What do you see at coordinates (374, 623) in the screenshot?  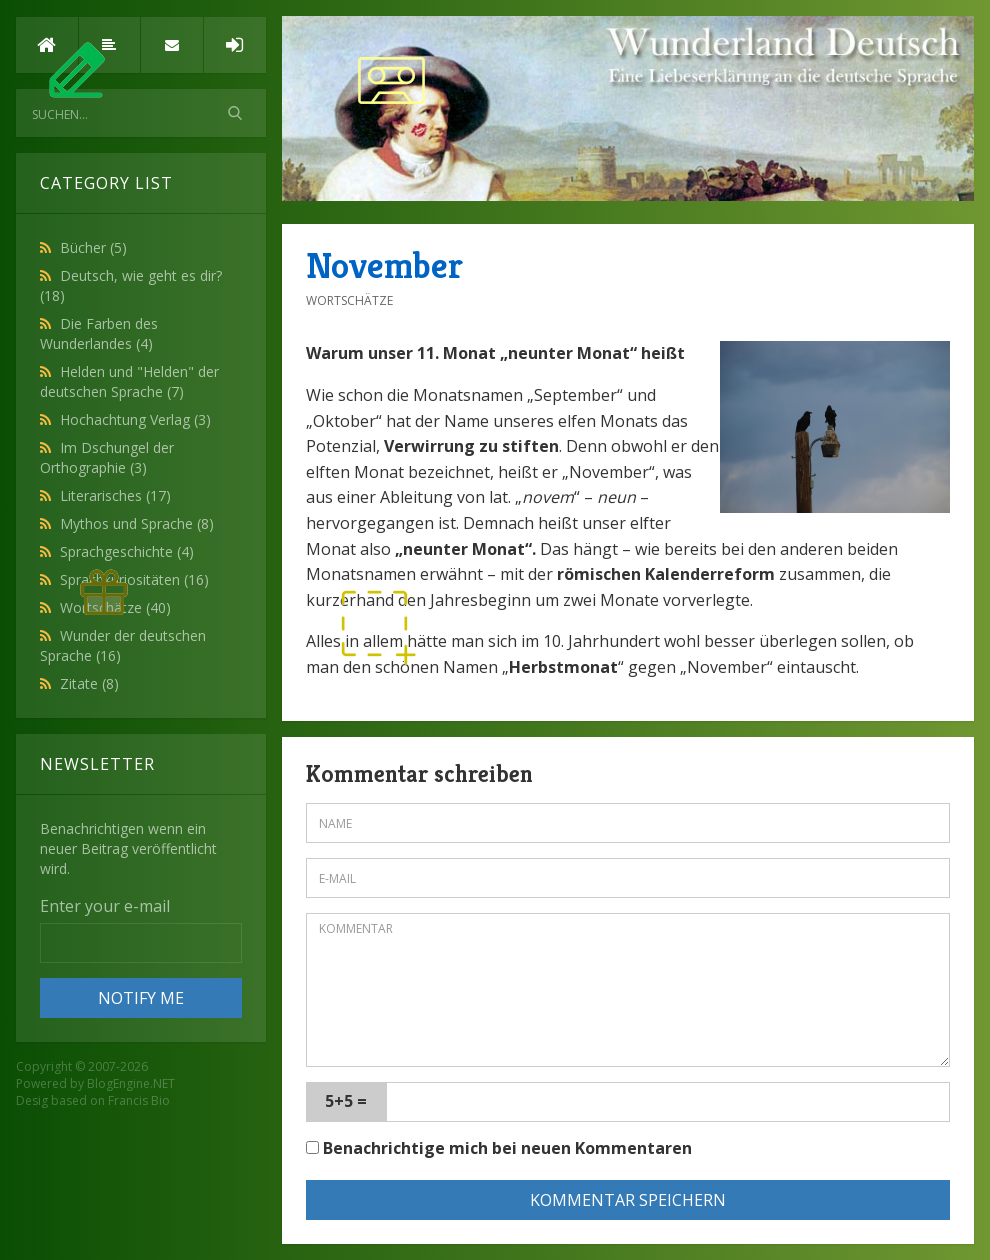 I see `add to current selection` at bounding box center [374, 623].